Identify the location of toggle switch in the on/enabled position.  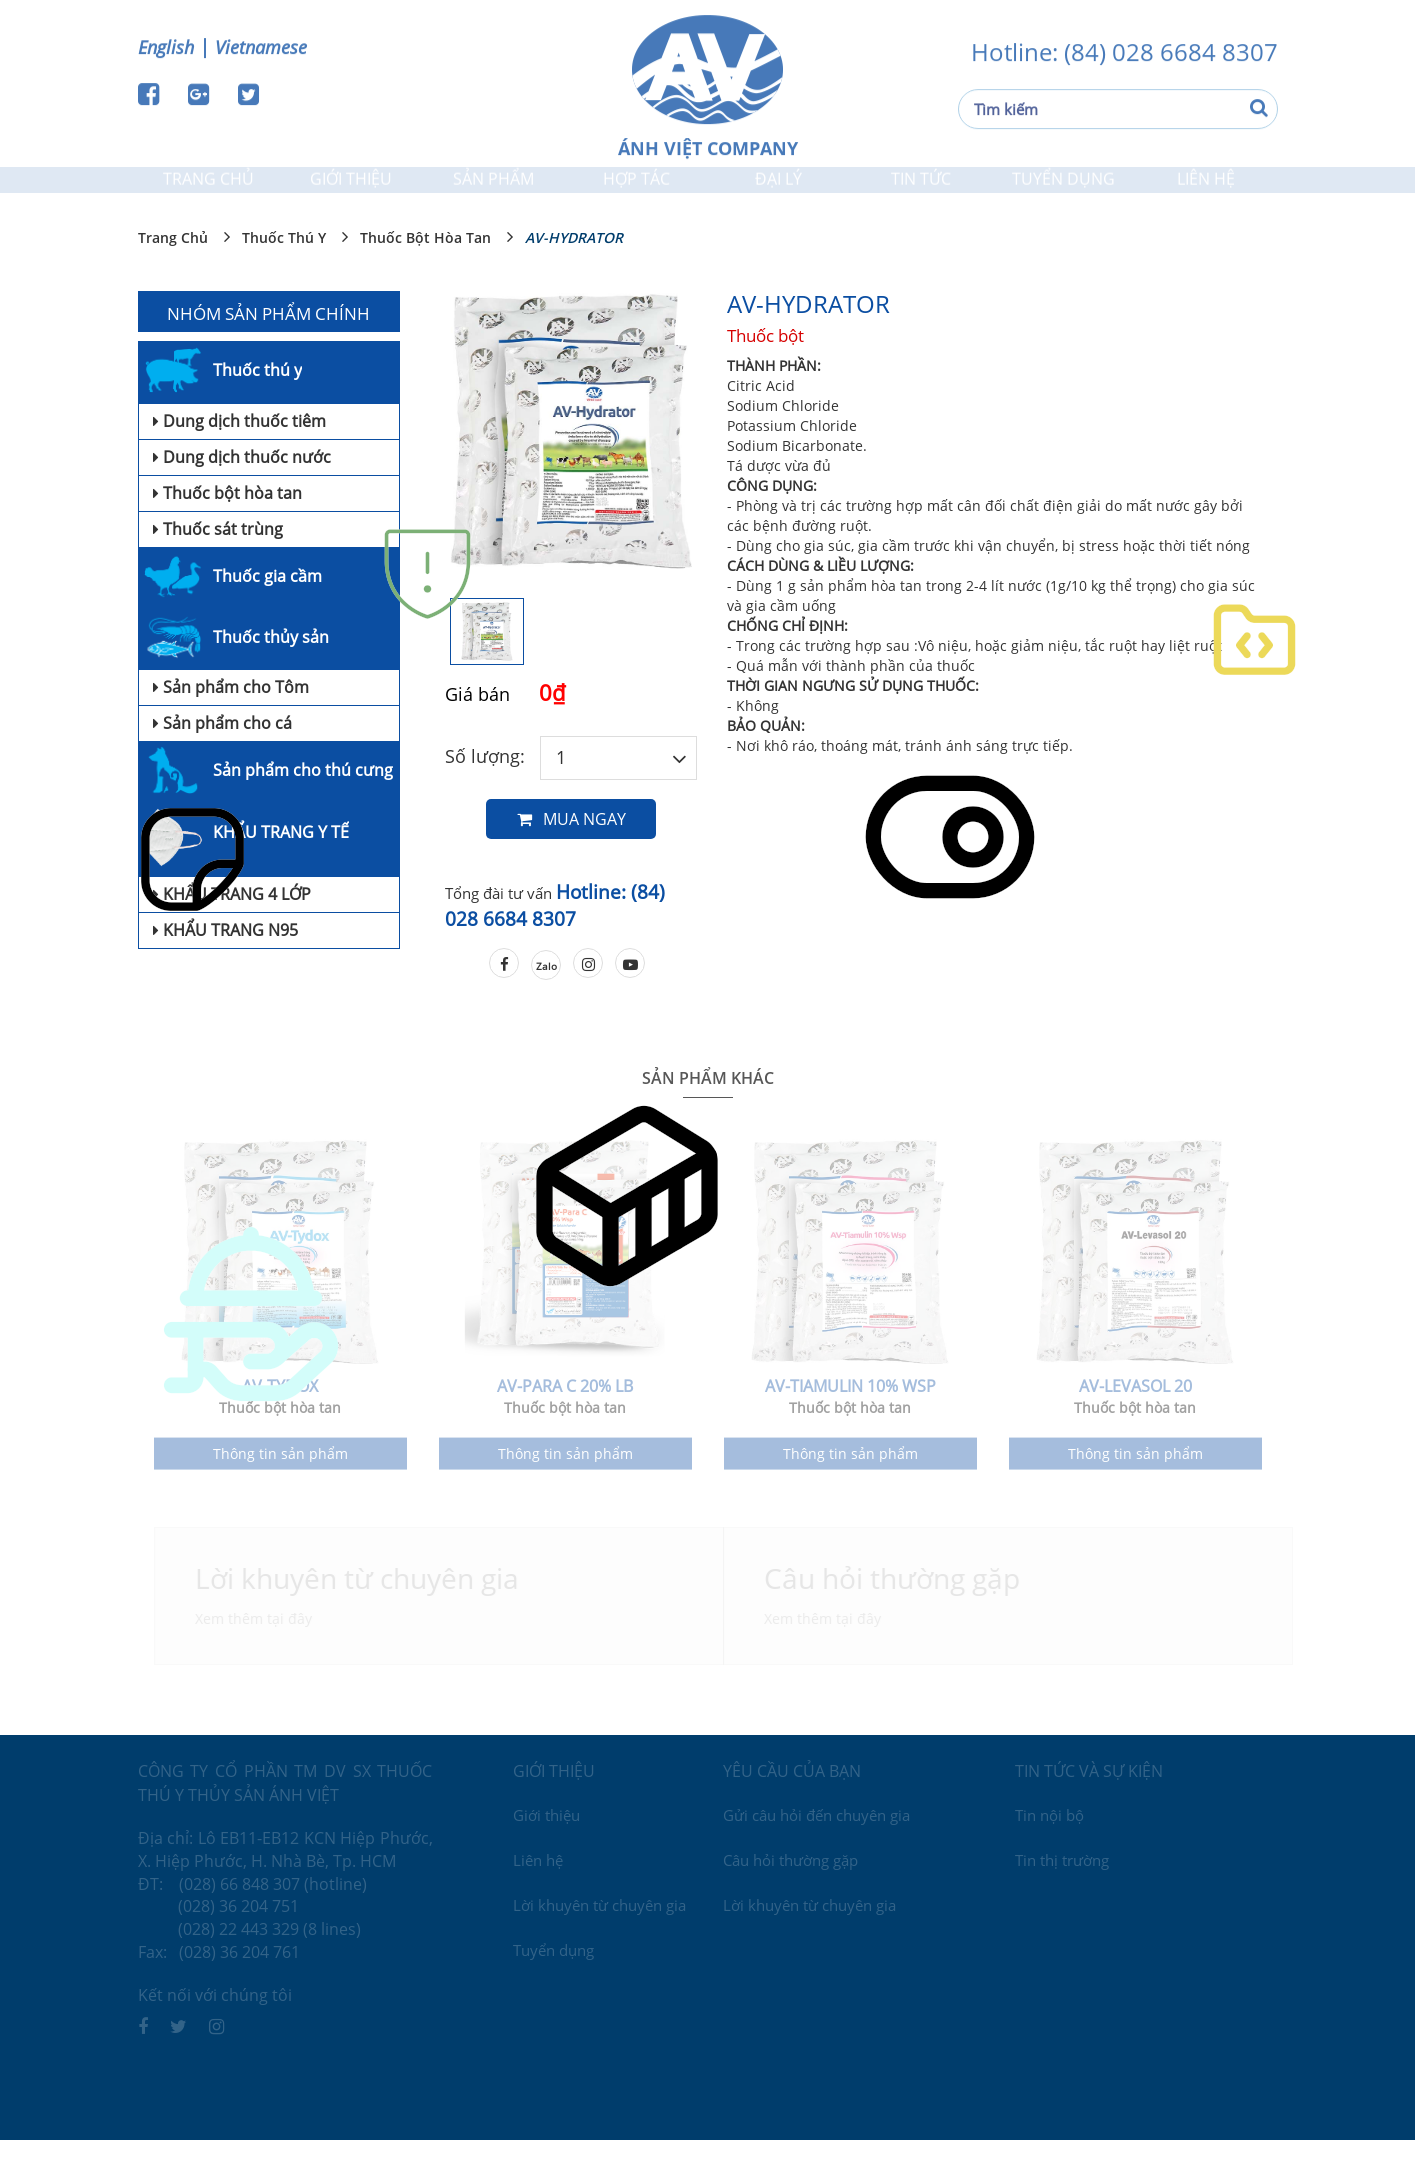
(950, 837).